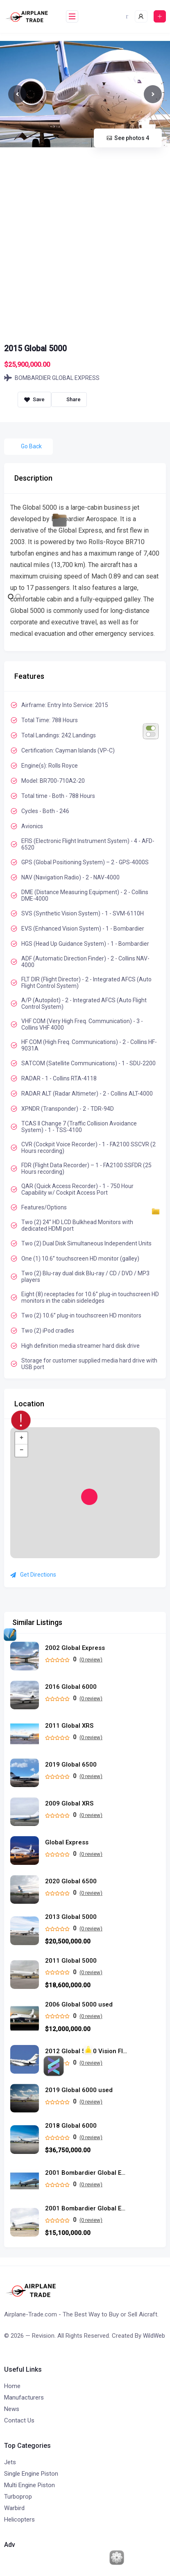  I want to click on drop files here to move them into this folder, so click(59, 520).